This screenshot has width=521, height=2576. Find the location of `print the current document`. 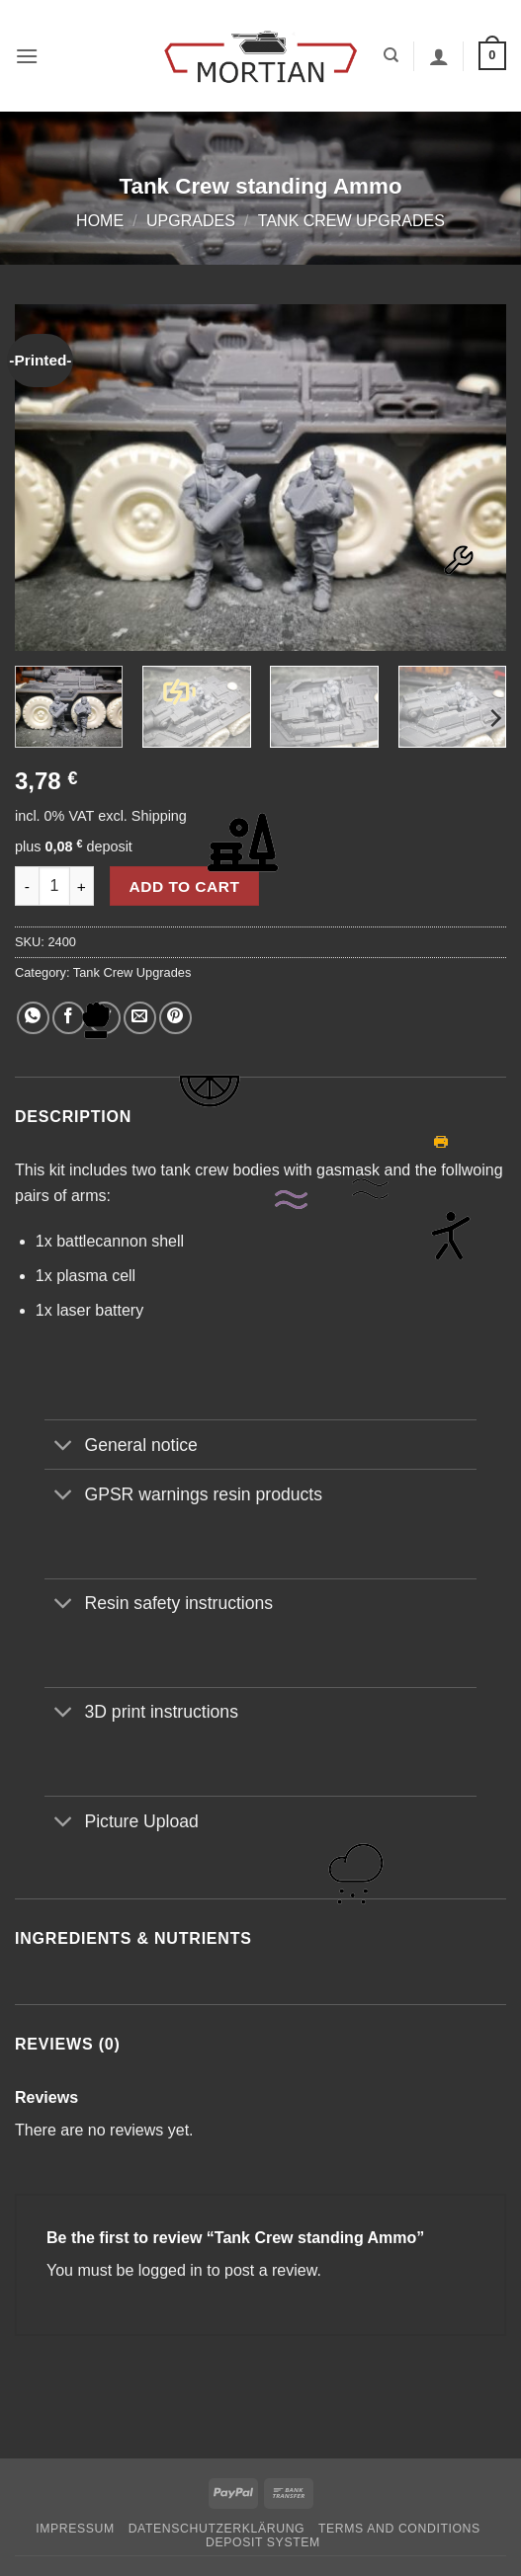

print the current document is located at coordinates (441, 1142).